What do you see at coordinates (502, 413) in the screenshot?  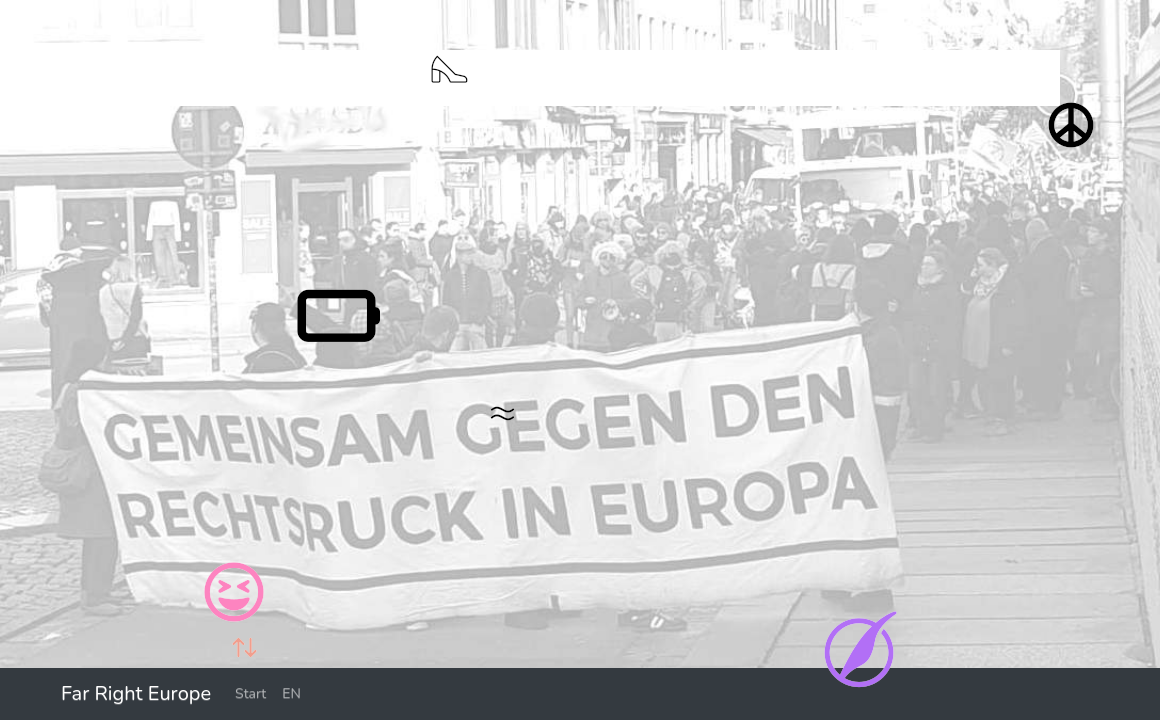 I see `indicates approximate or estimated value` at bounding box center [502, 413].